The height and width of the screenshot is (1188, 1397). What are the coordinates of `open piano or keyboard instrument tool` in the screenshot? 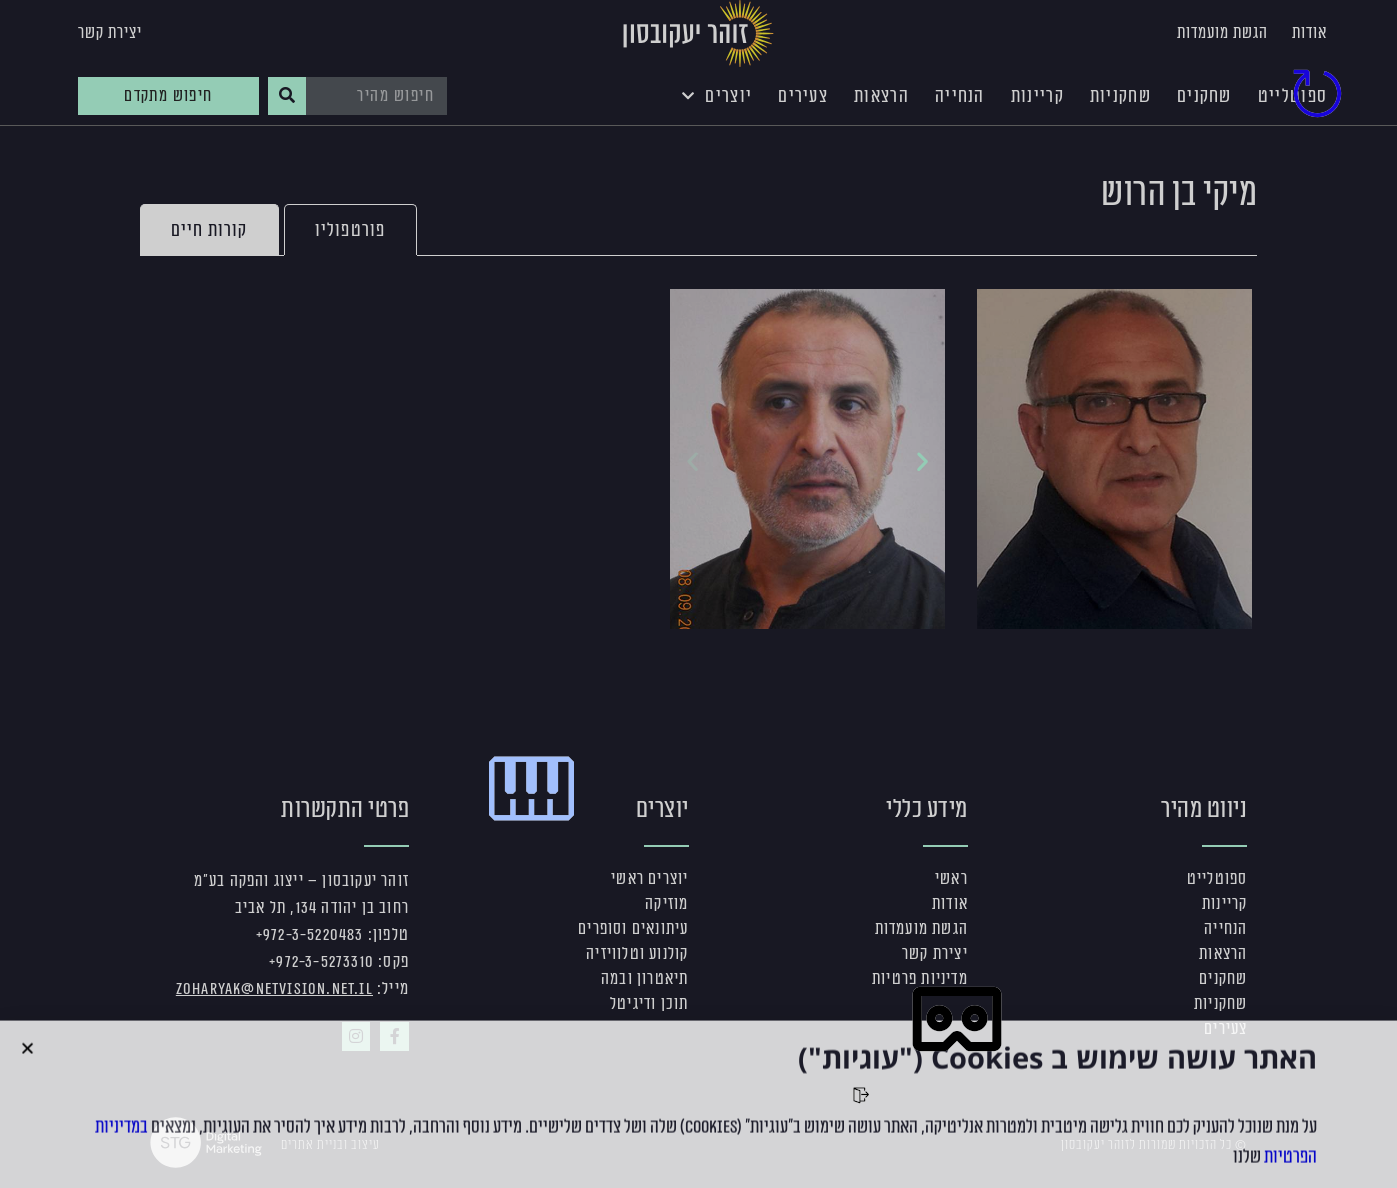 It's located at (531, 788).